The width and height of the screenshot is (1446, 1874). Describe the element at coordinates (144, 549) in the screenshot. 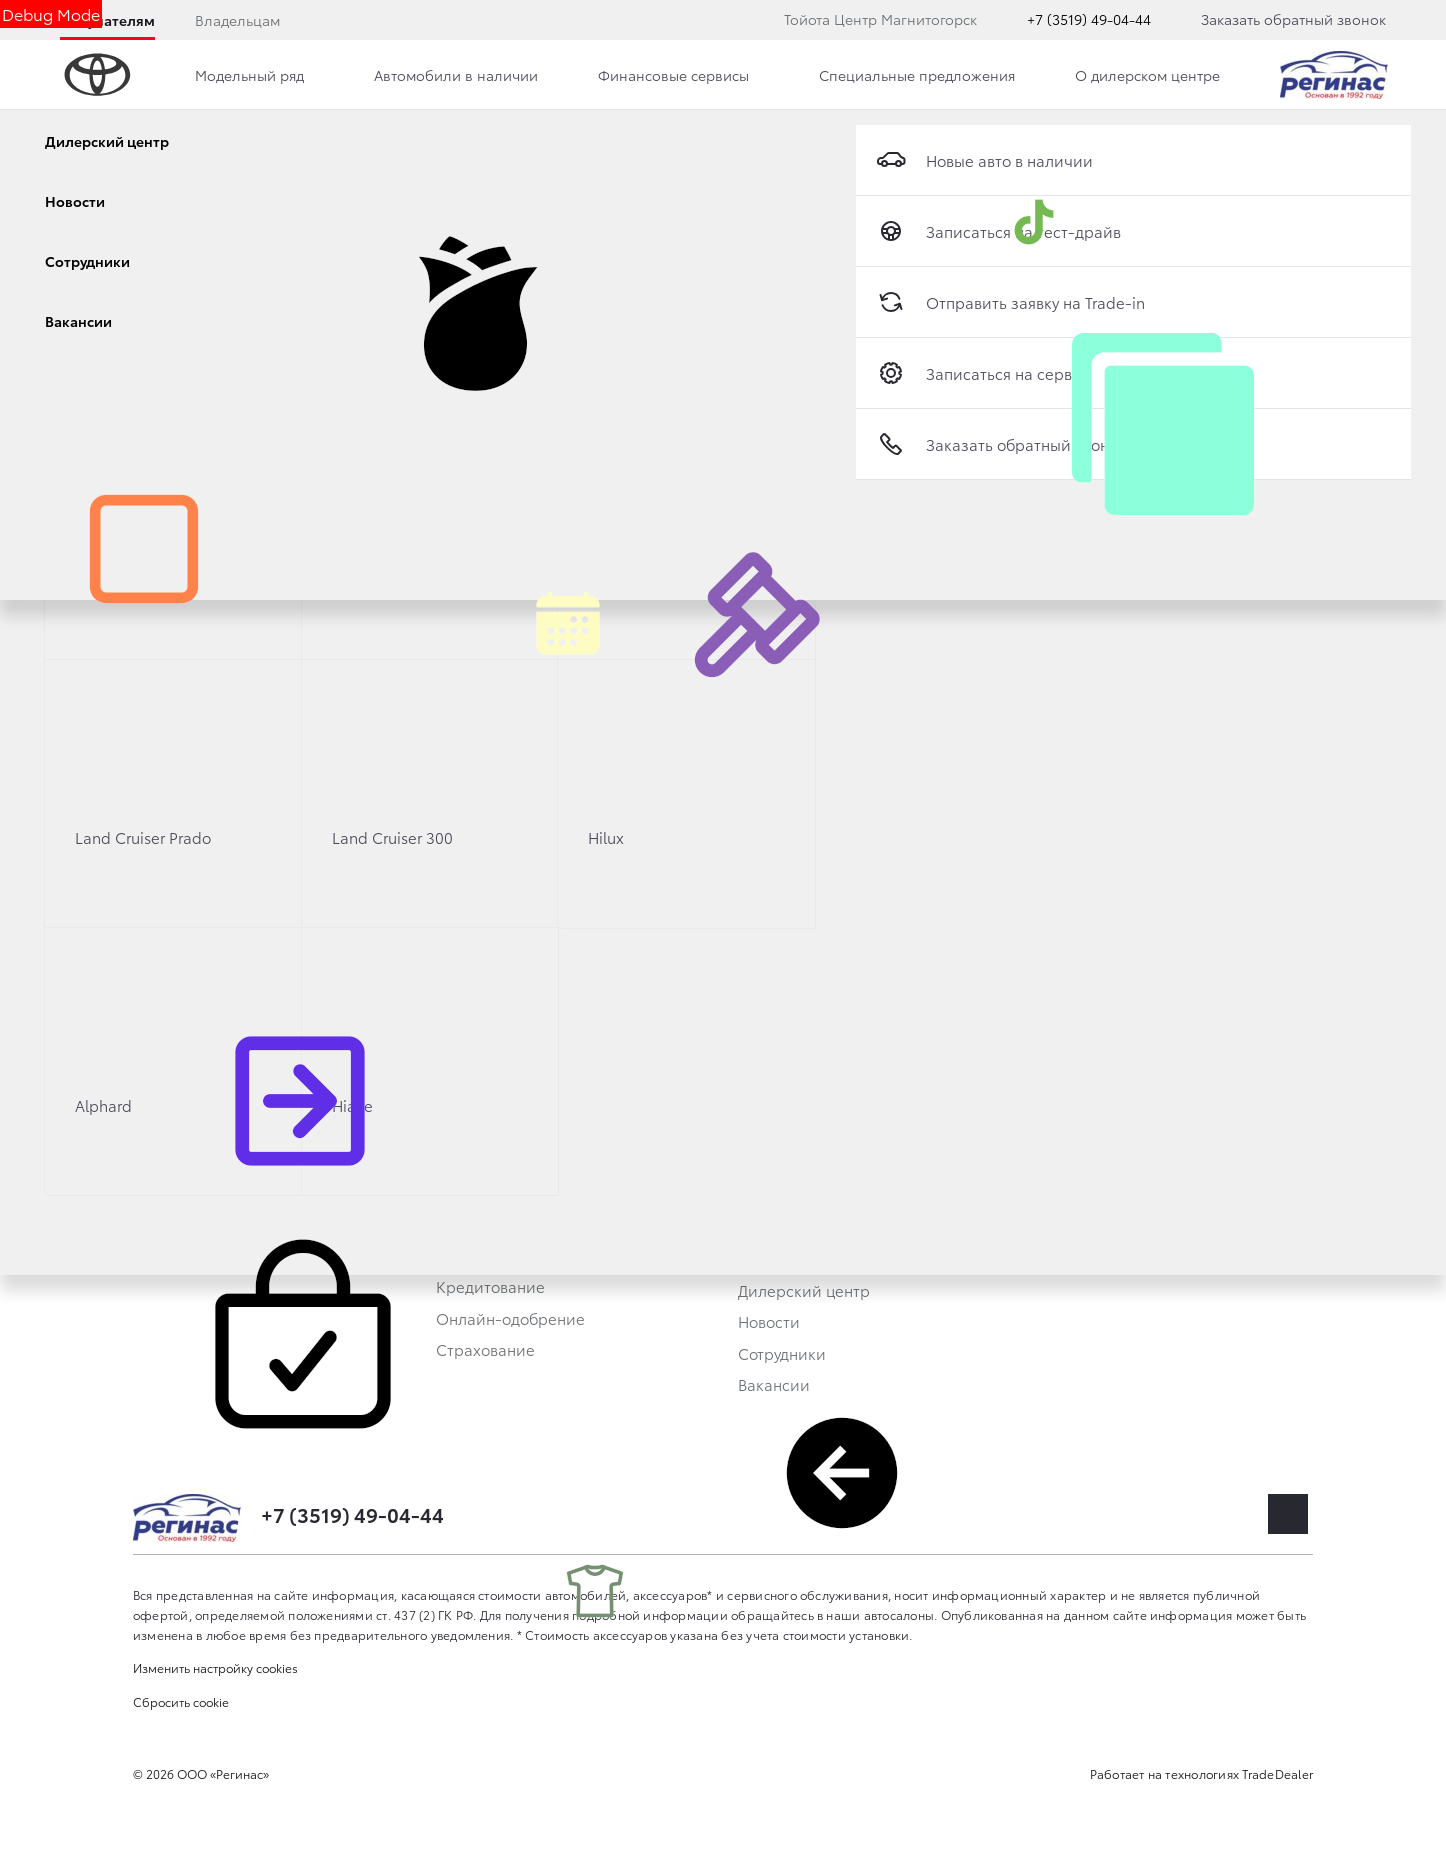

I see `define a selection area` at that location.